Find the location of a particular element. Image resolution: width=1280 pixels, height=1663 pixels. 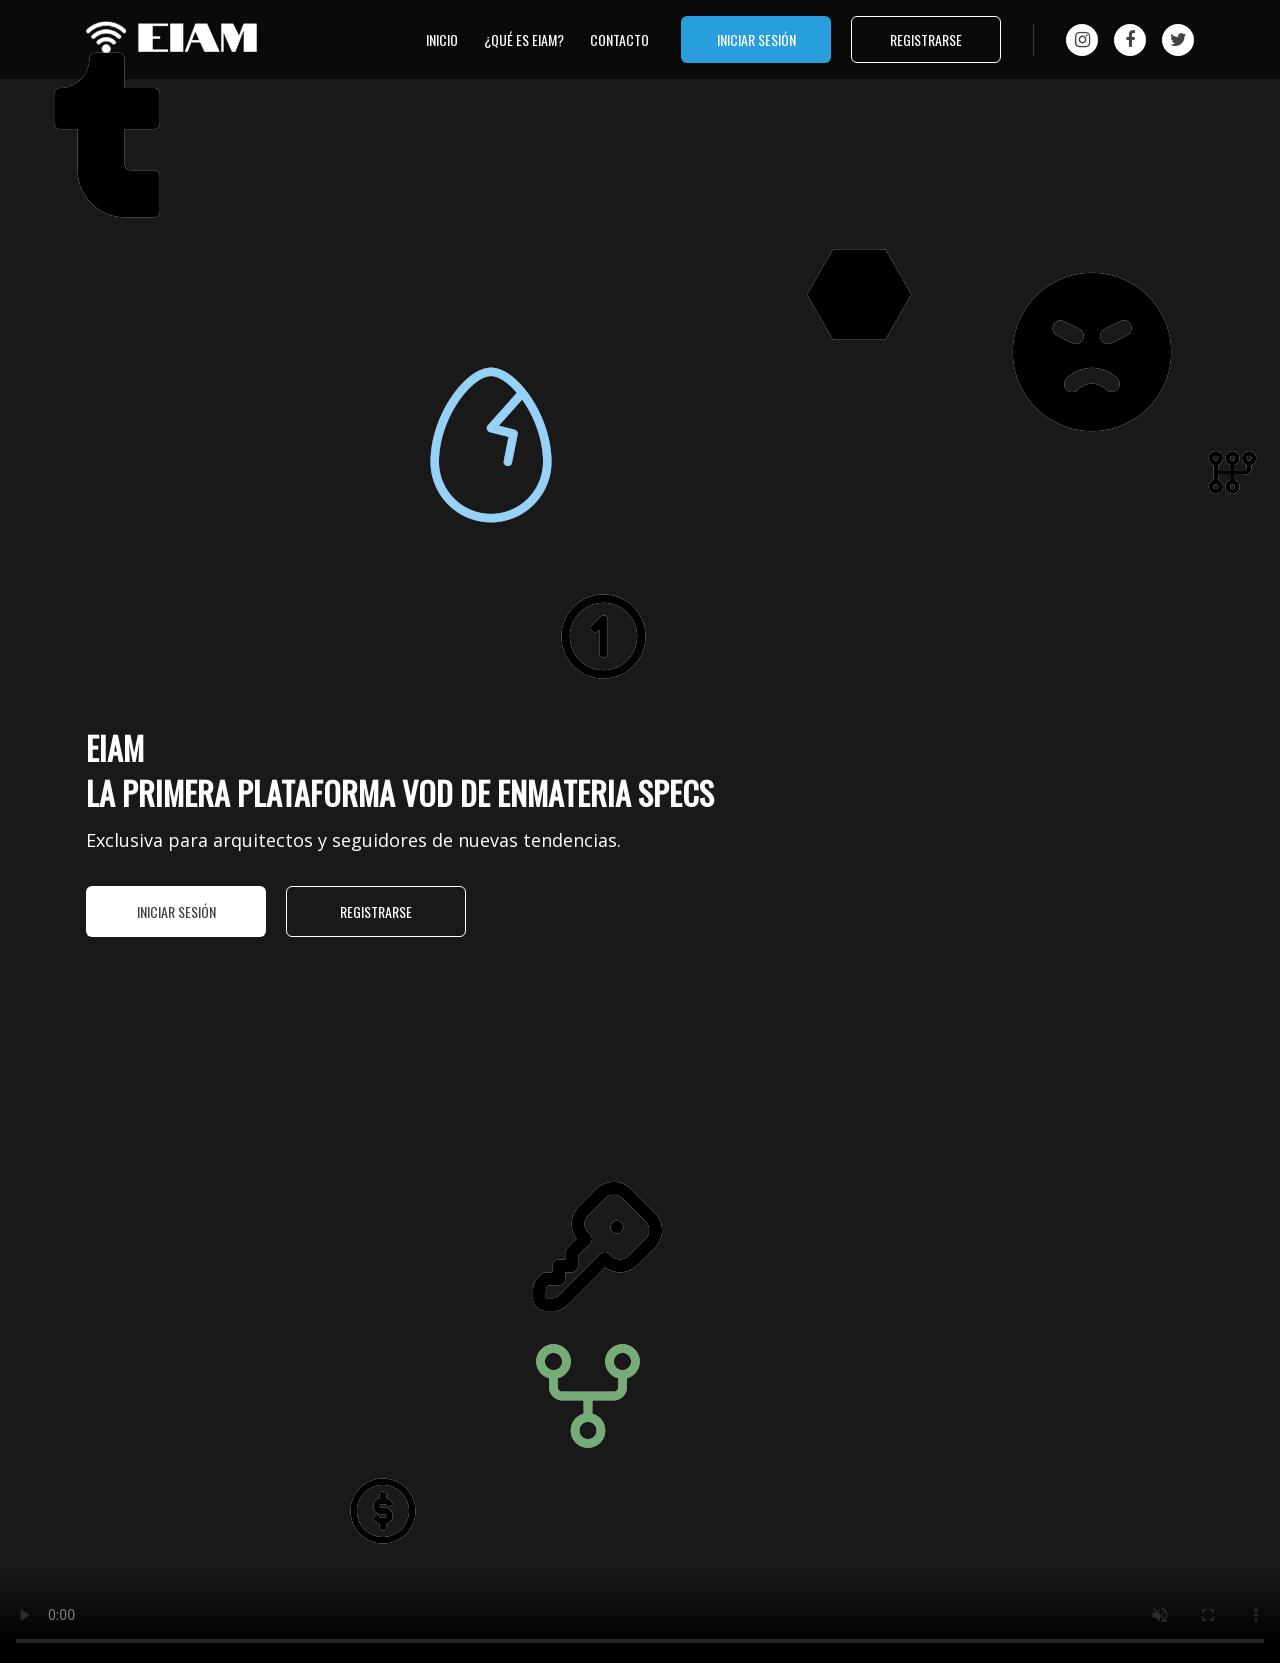

indicates a paid or premium feature is located at coordinates (383, 1511).